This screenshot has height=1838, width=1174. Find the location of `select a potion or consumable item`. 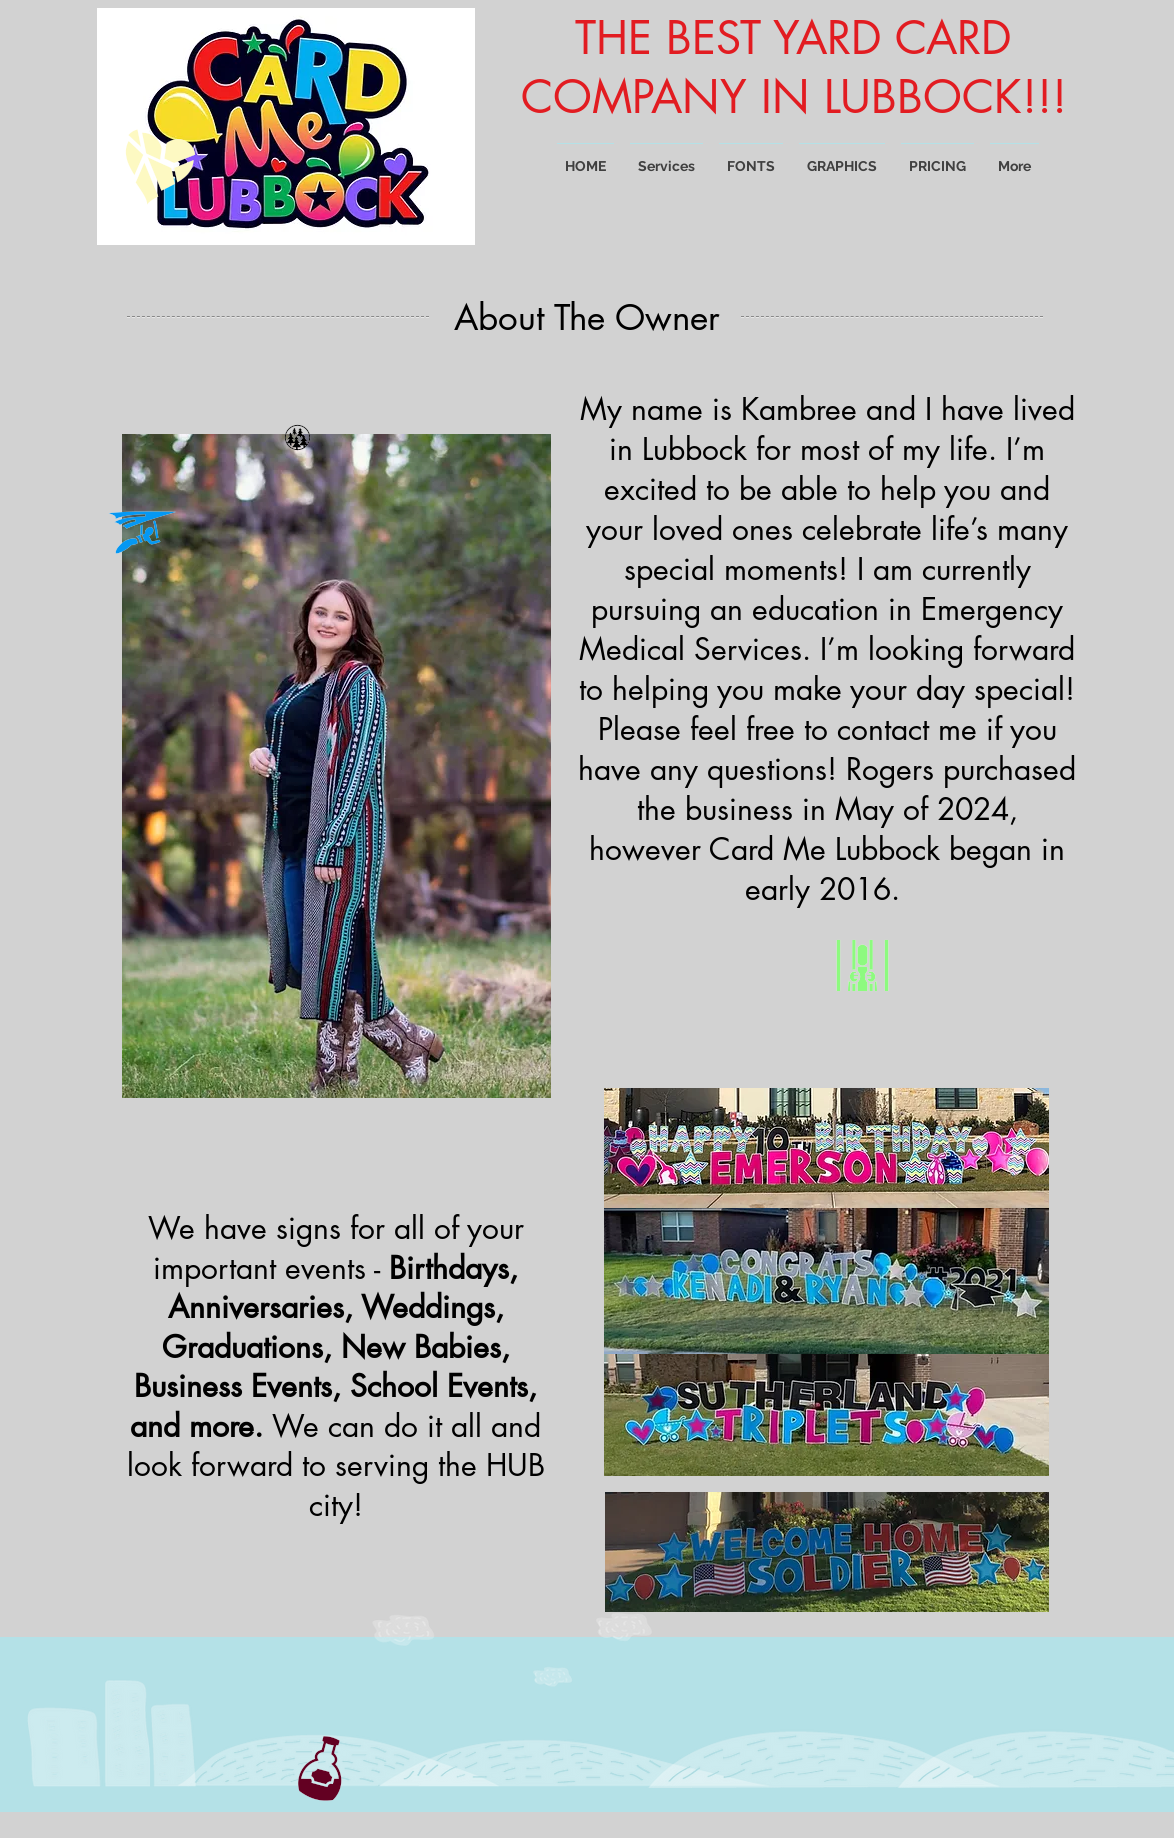

select a potion or consumable item is located at coordinates (323, 1768).